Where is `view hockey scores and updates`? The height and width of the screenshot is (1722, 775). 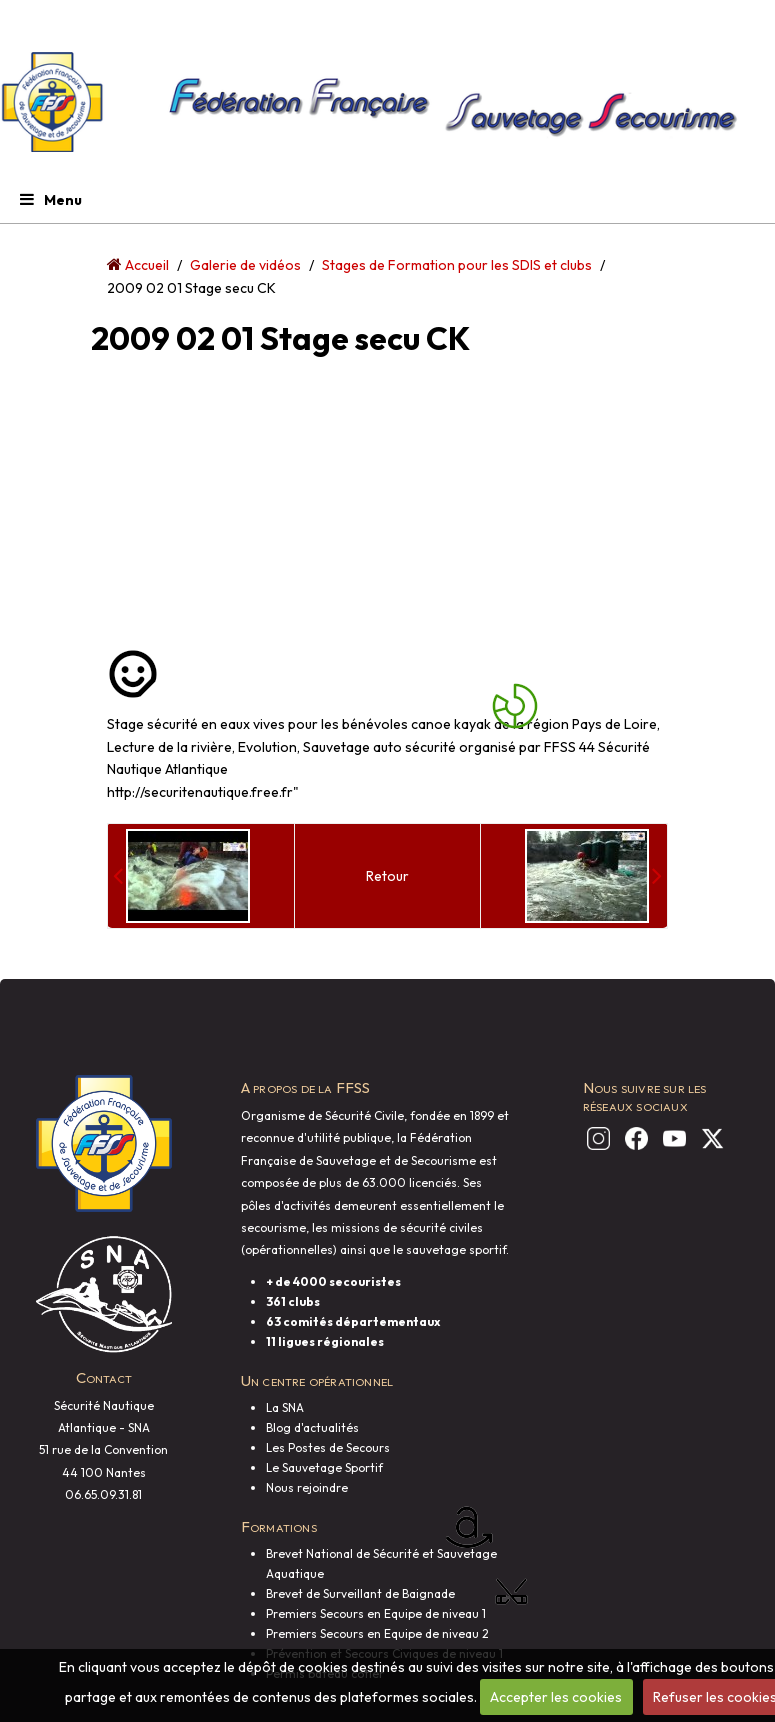
view hockey scores and updates is located at coordinates (511, 1591).